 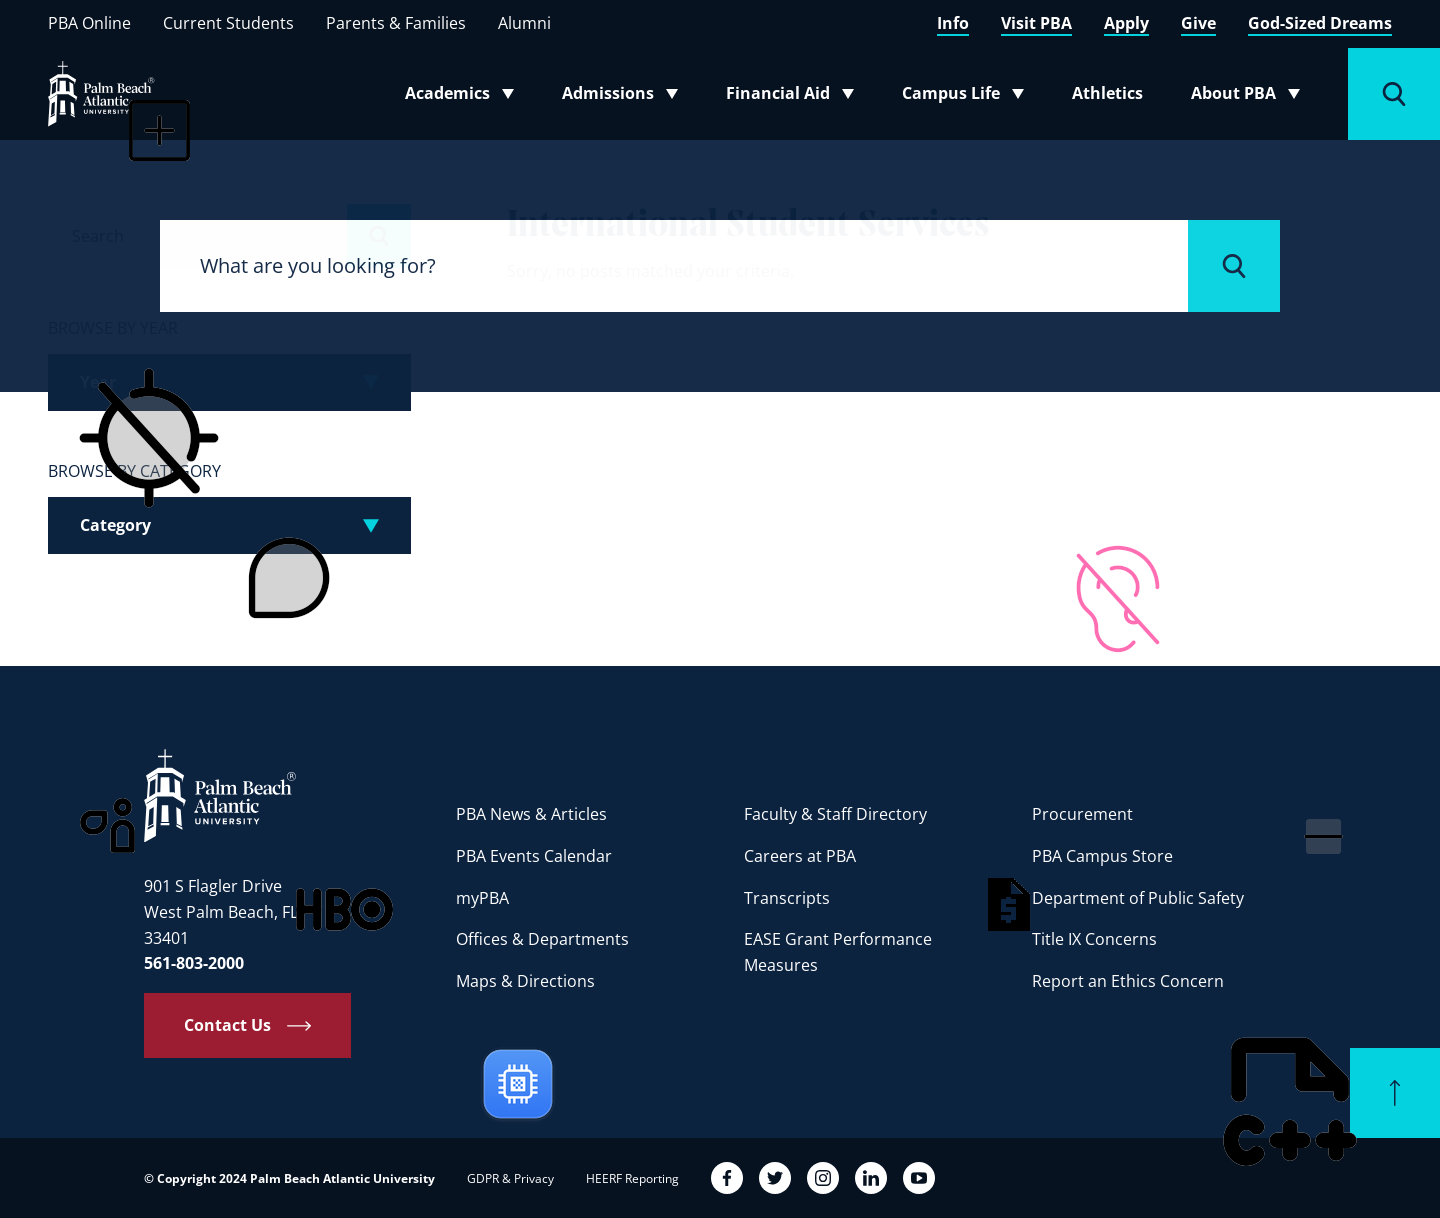 I want to click on visit spacehey social network profile, so click(x=107, y=825).